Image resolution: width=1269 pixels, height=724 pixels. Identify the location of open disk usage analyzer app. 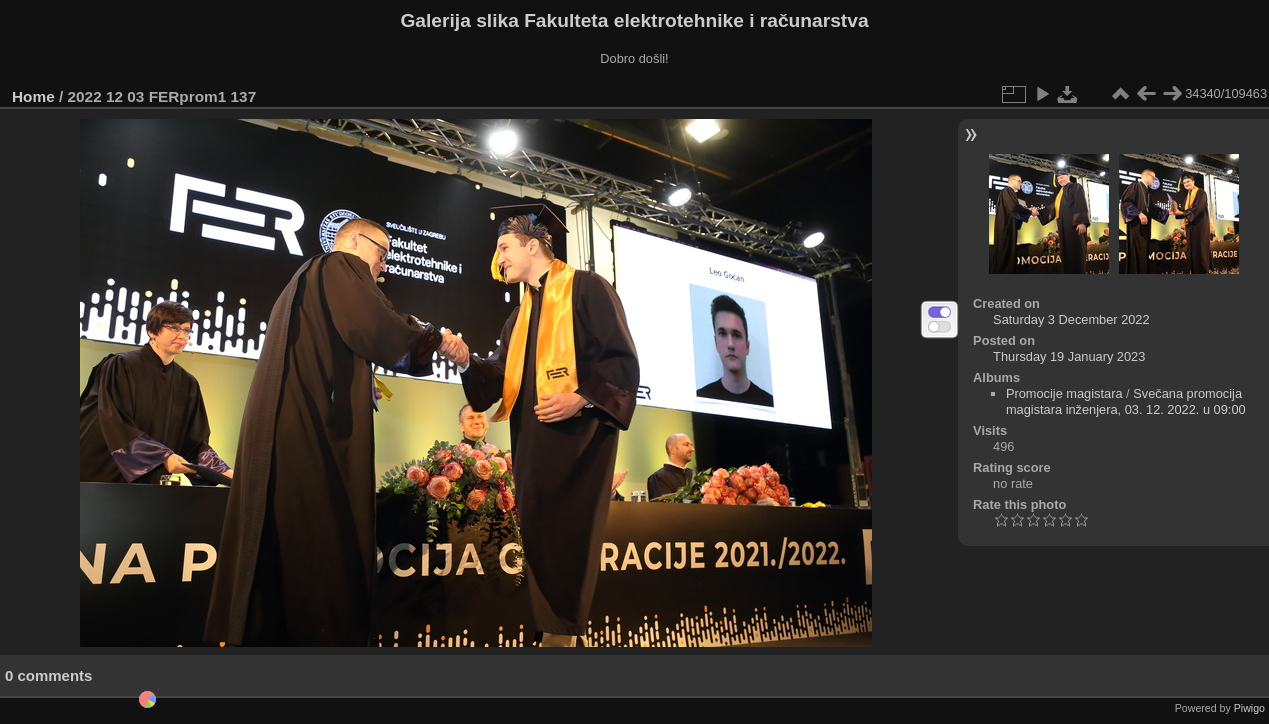
(147, 699).